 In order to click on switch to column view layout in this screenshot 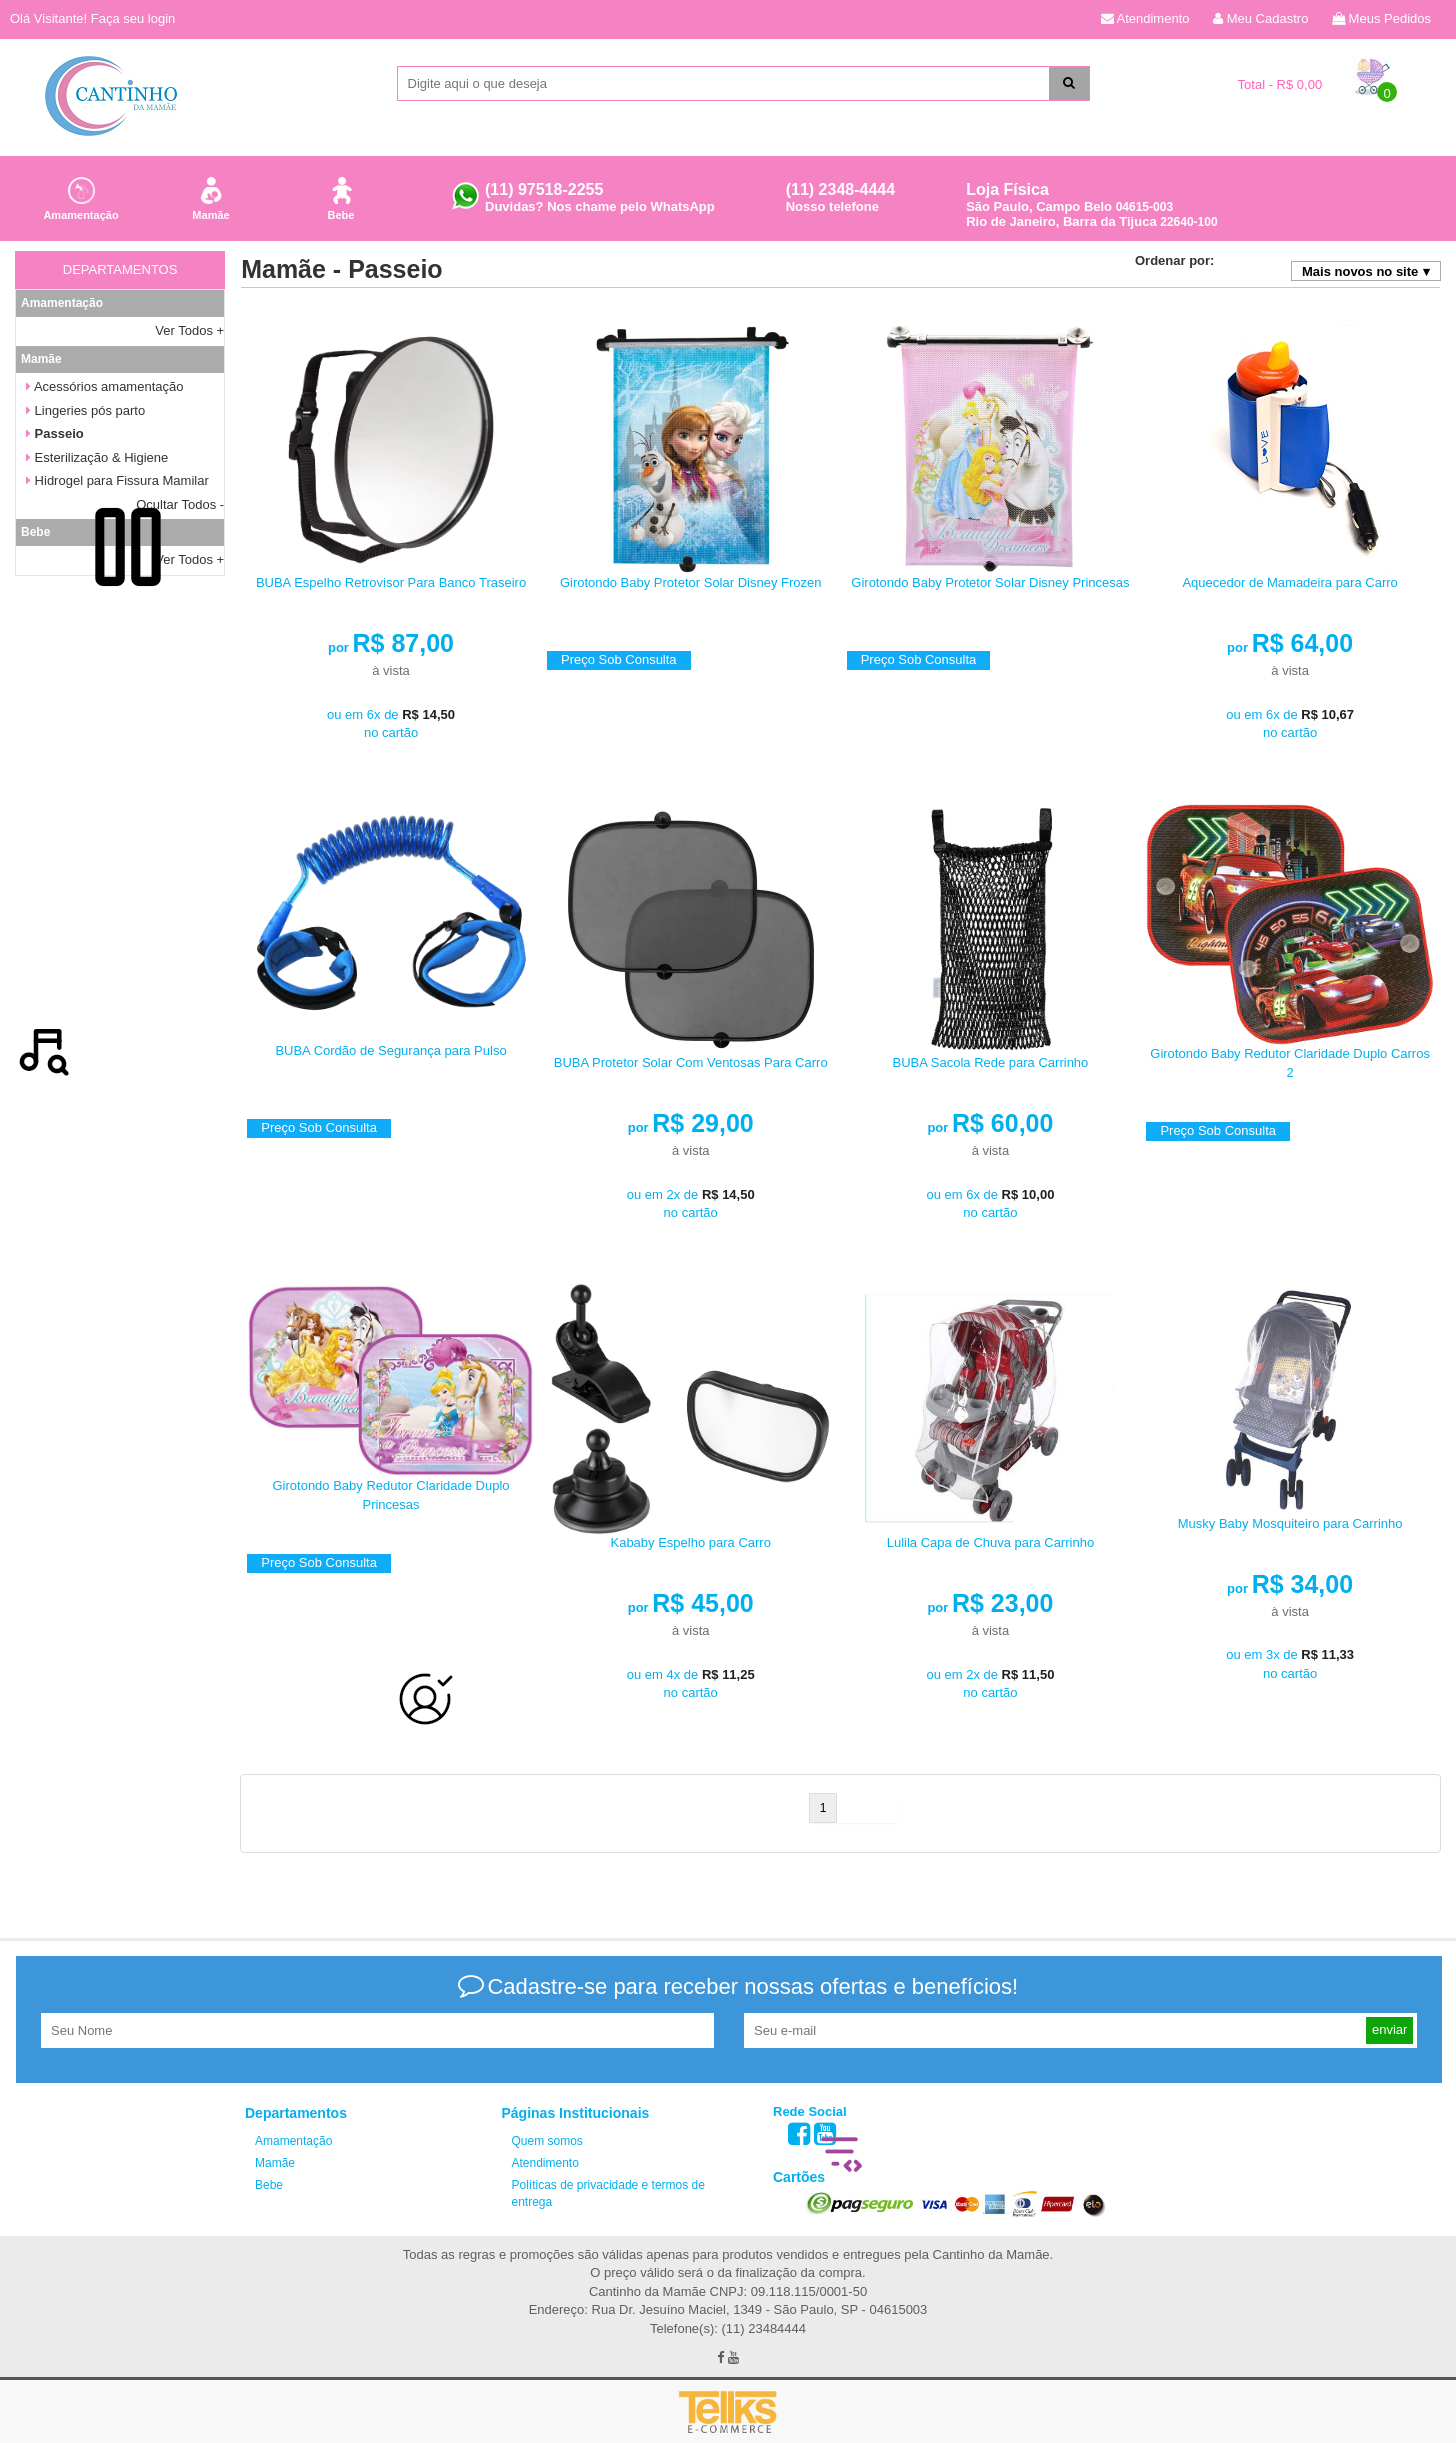, I will do `click(128, 547)`.